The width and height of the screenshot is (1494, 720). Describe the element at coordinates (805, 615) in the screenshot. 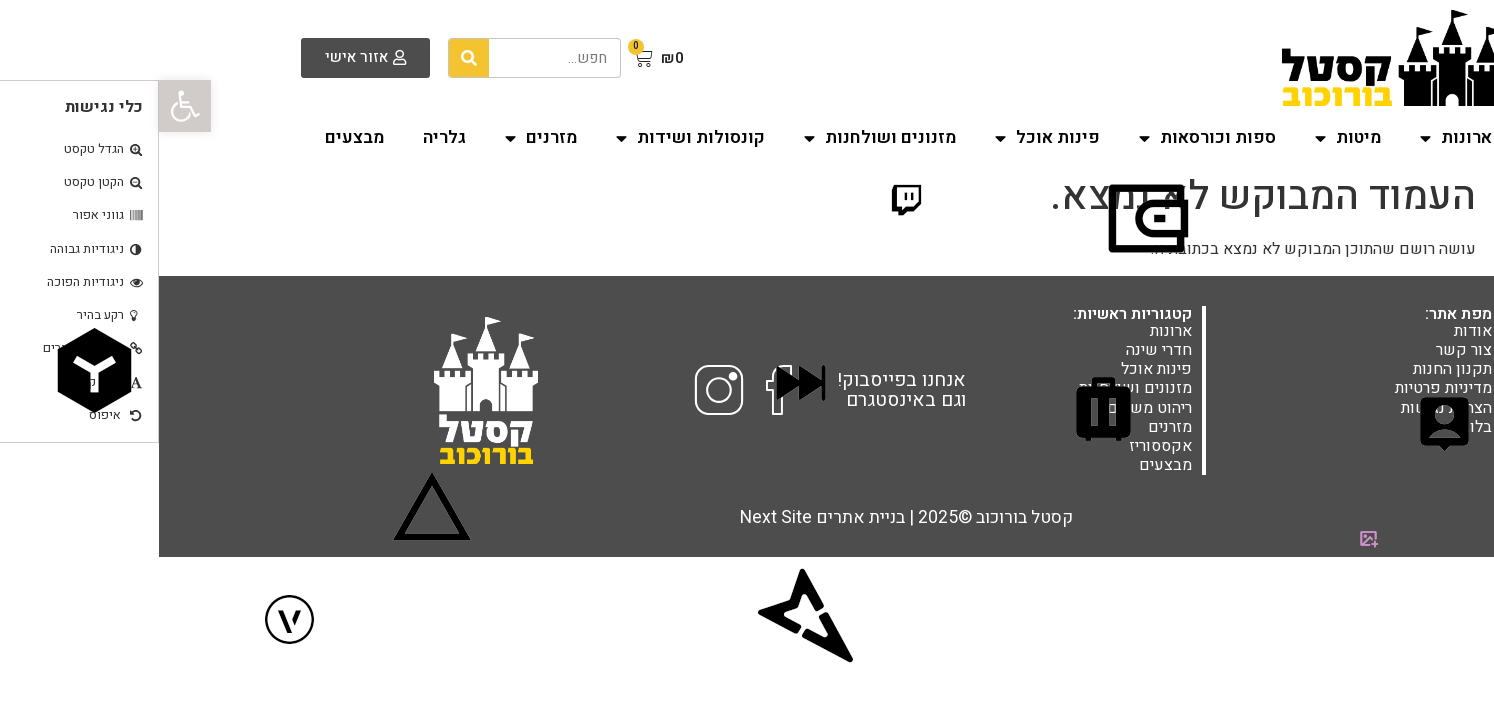

I see `open mapillary street-level imagery app` at that location.